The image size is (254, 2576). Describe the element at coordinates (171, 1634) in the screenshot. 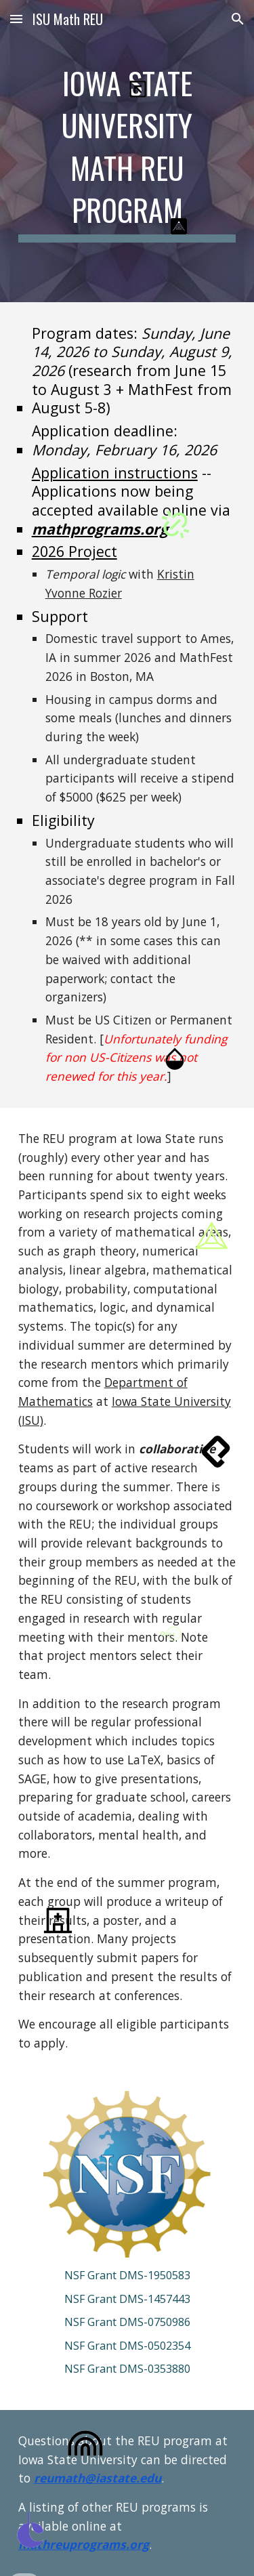

I see `sign in with webauthn passwordless authentication` at that location.